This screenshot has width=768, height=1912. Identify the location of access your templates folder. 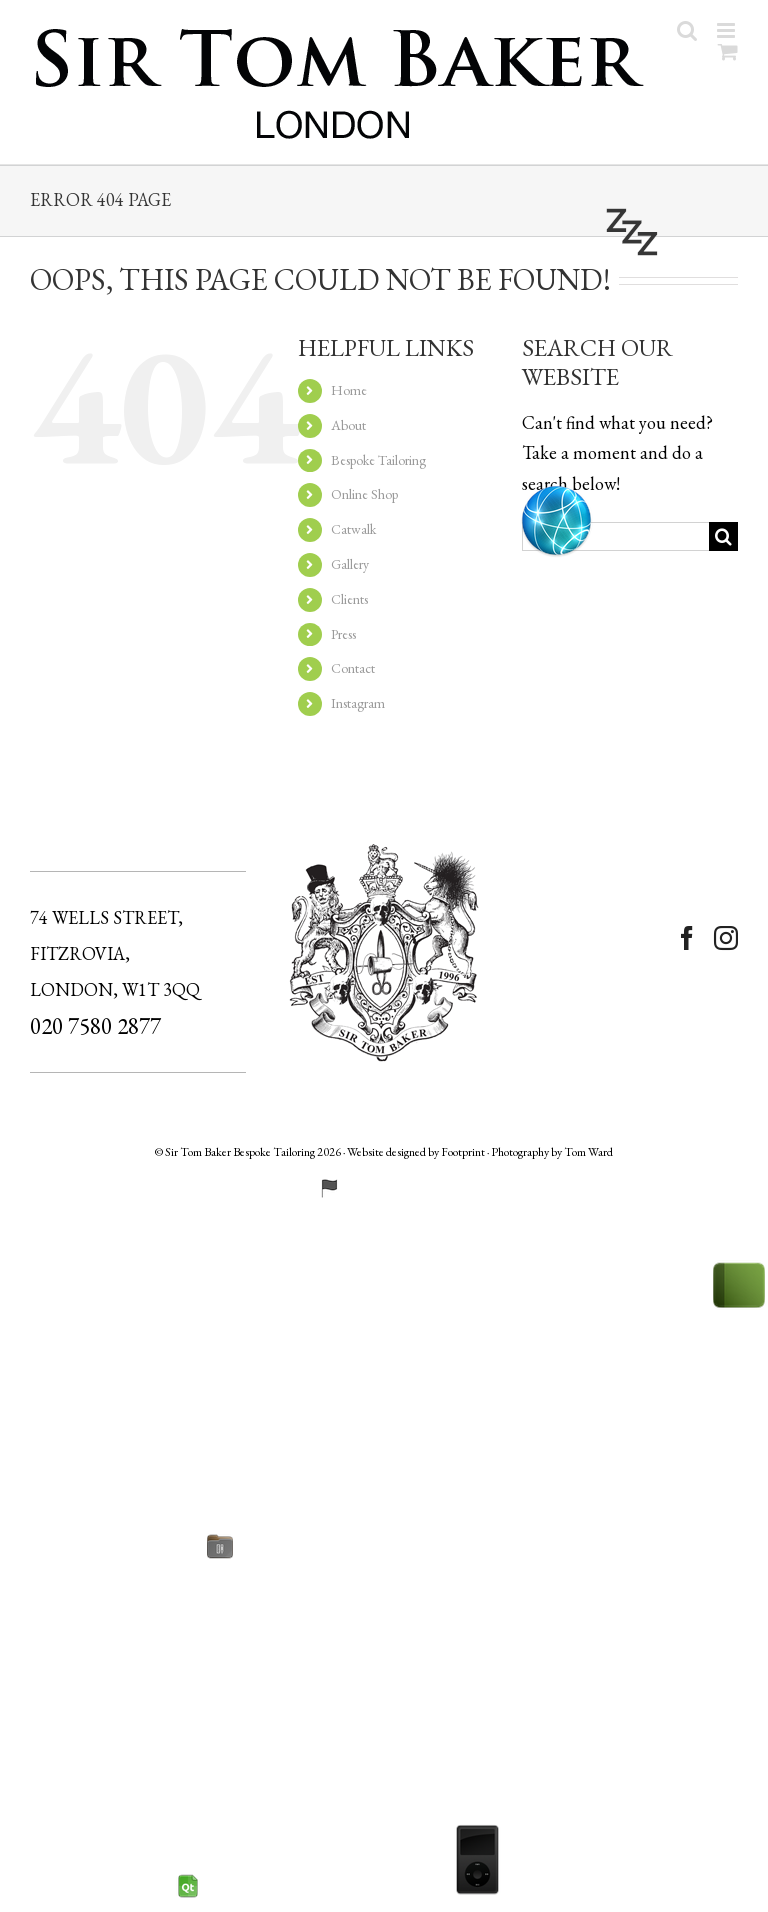
(220, 1546).